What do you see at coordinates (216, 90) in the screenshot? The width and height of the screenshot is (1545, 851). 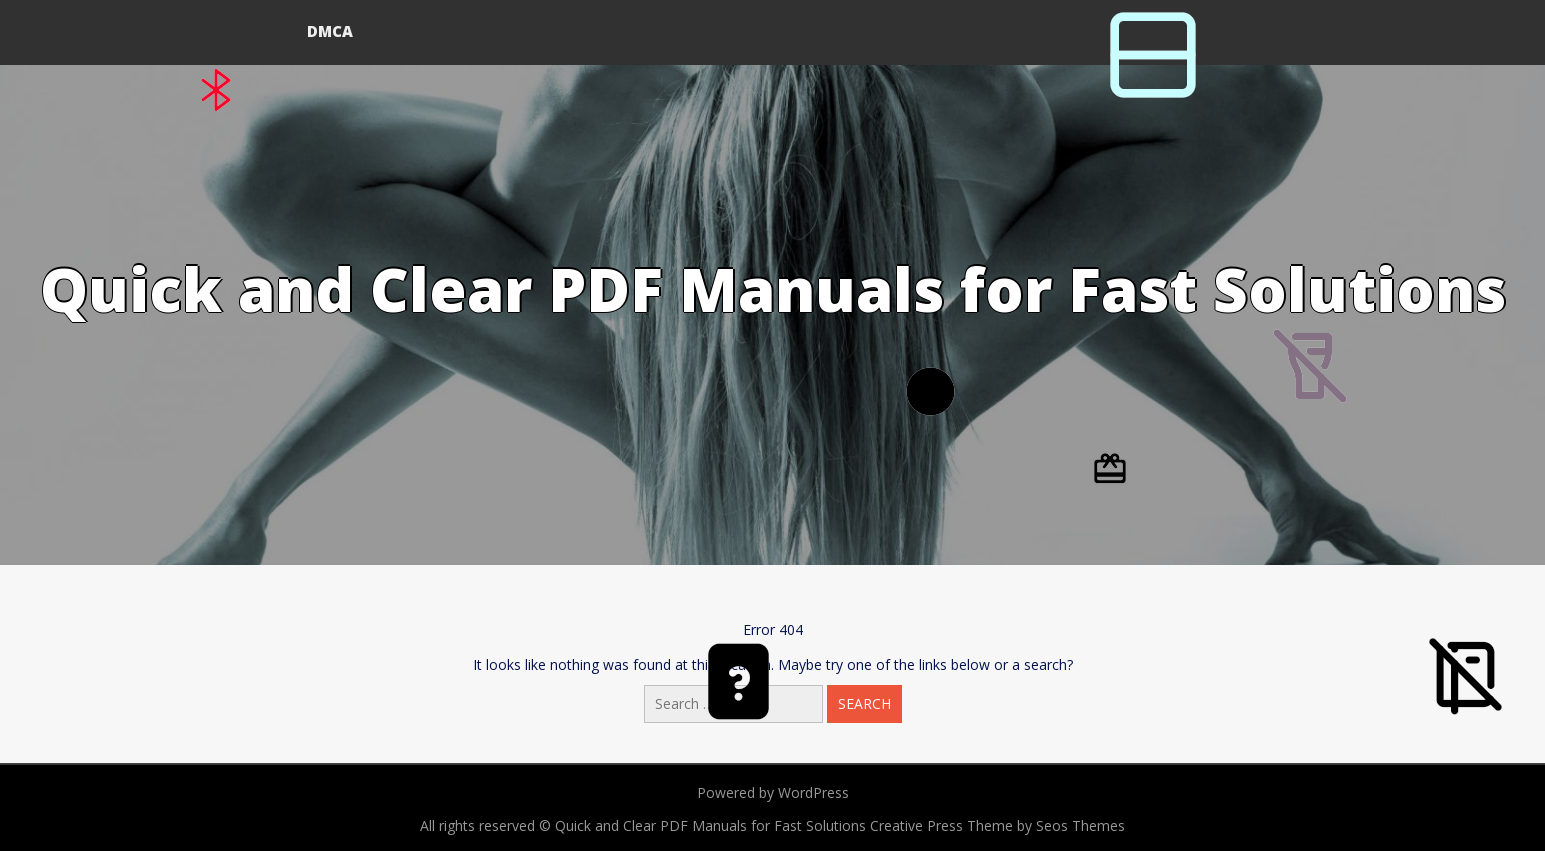 I see `toggle bluetooth connectivity on or off` at bounding box center [216, 90].